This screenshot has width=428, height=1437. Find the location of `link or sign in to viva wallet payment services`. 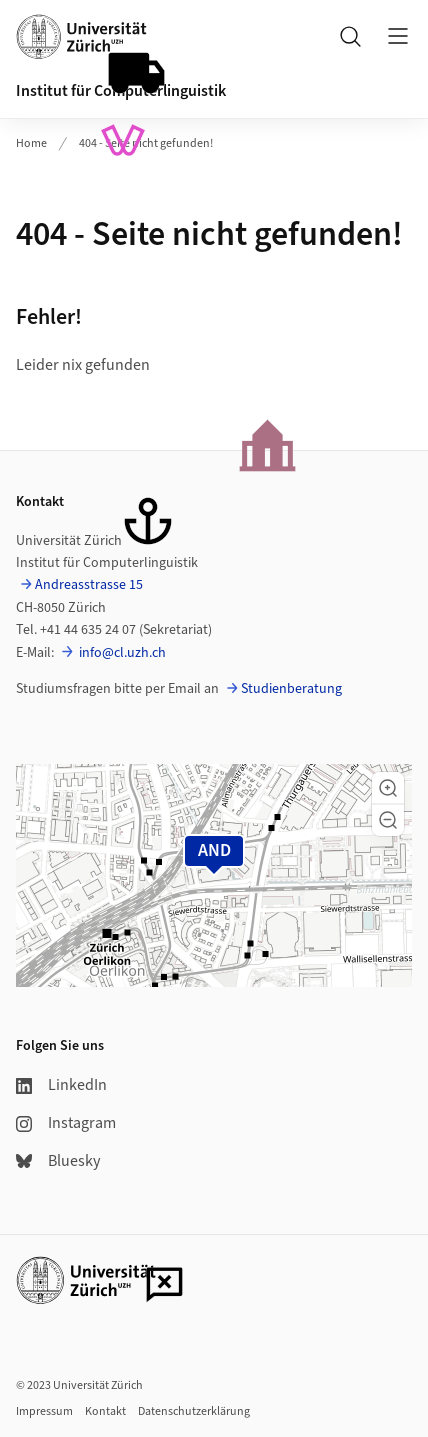

link or sign in to viva wallet payment services is located at coordinates (123, 140).